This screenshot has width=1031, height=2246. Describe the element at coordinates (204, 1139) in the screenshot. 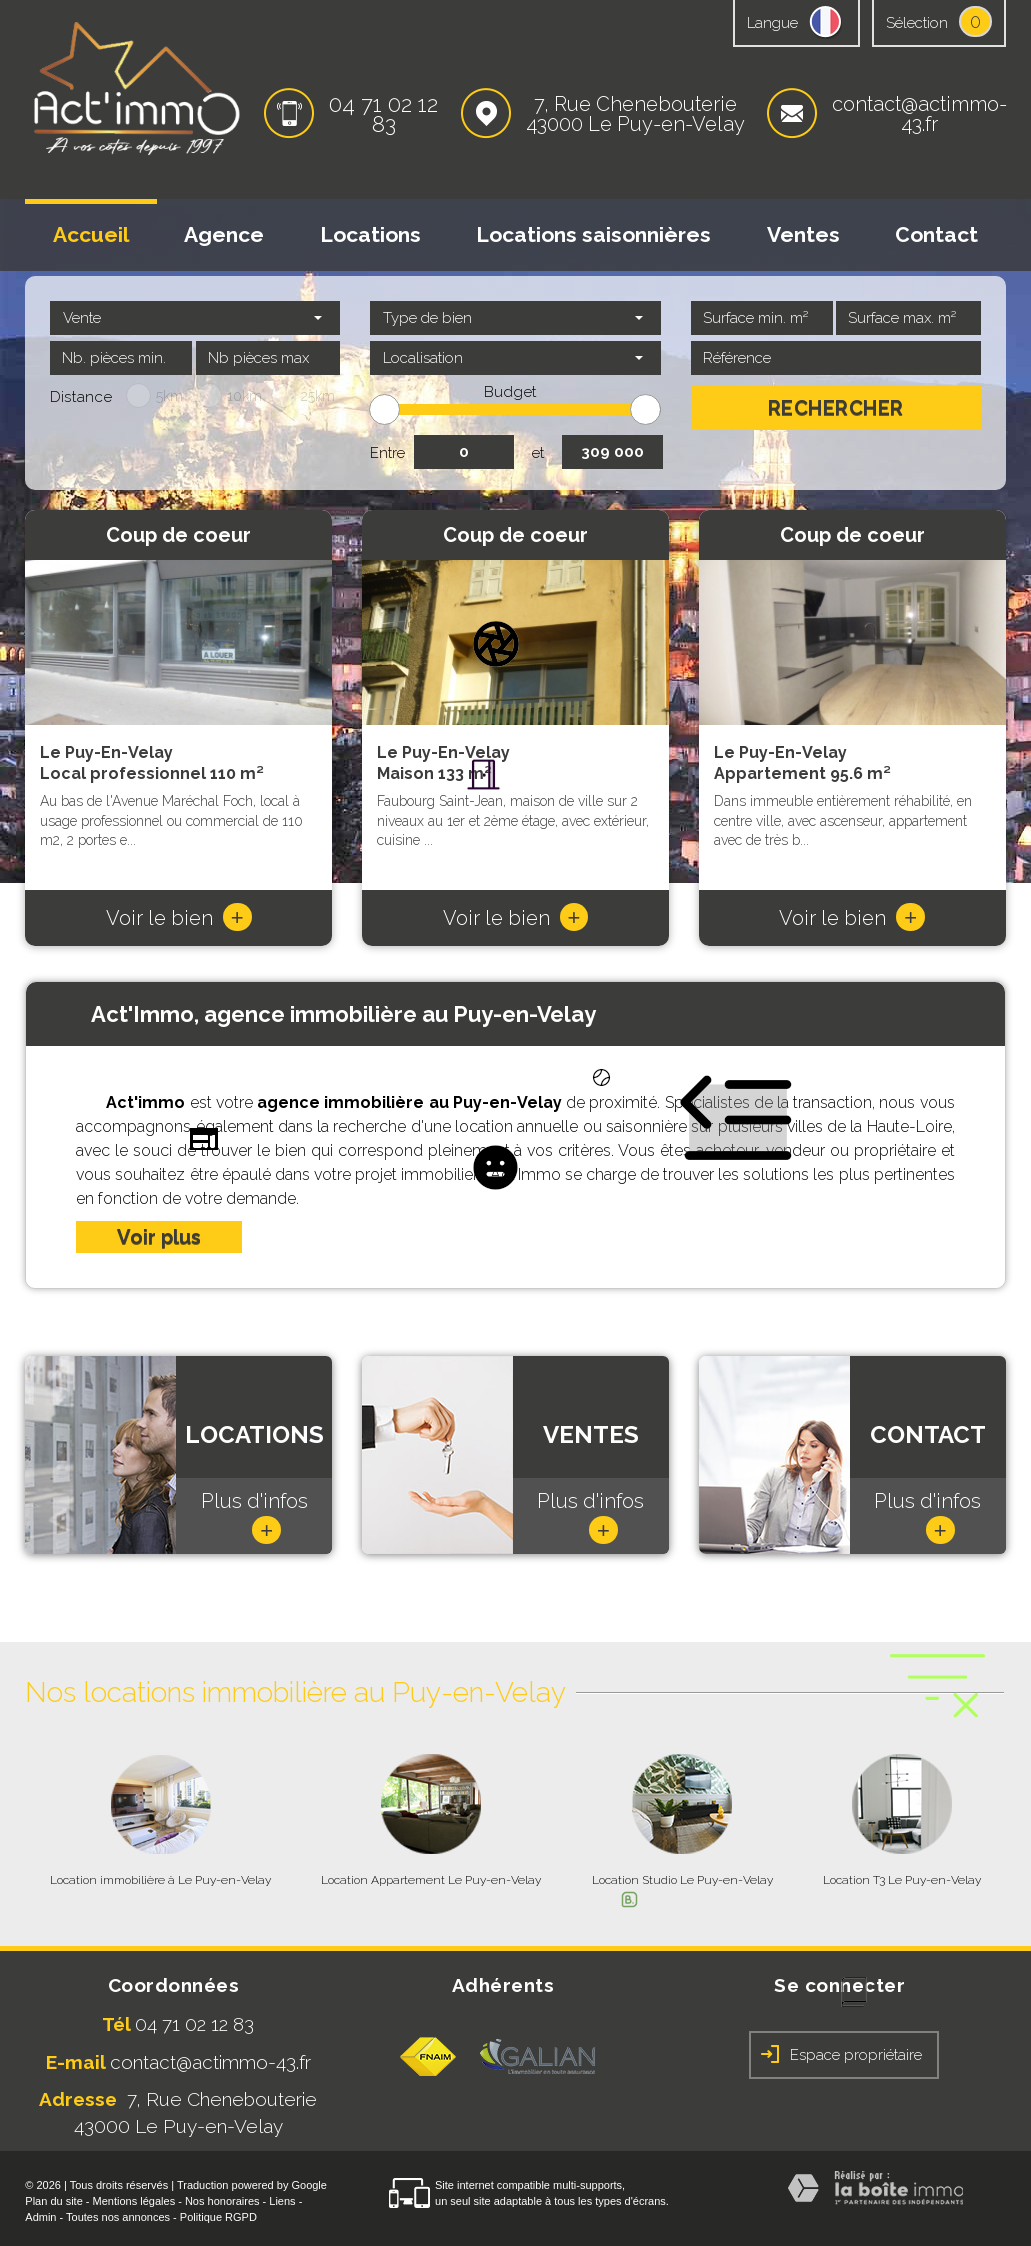

I see `open web browser` at that location.